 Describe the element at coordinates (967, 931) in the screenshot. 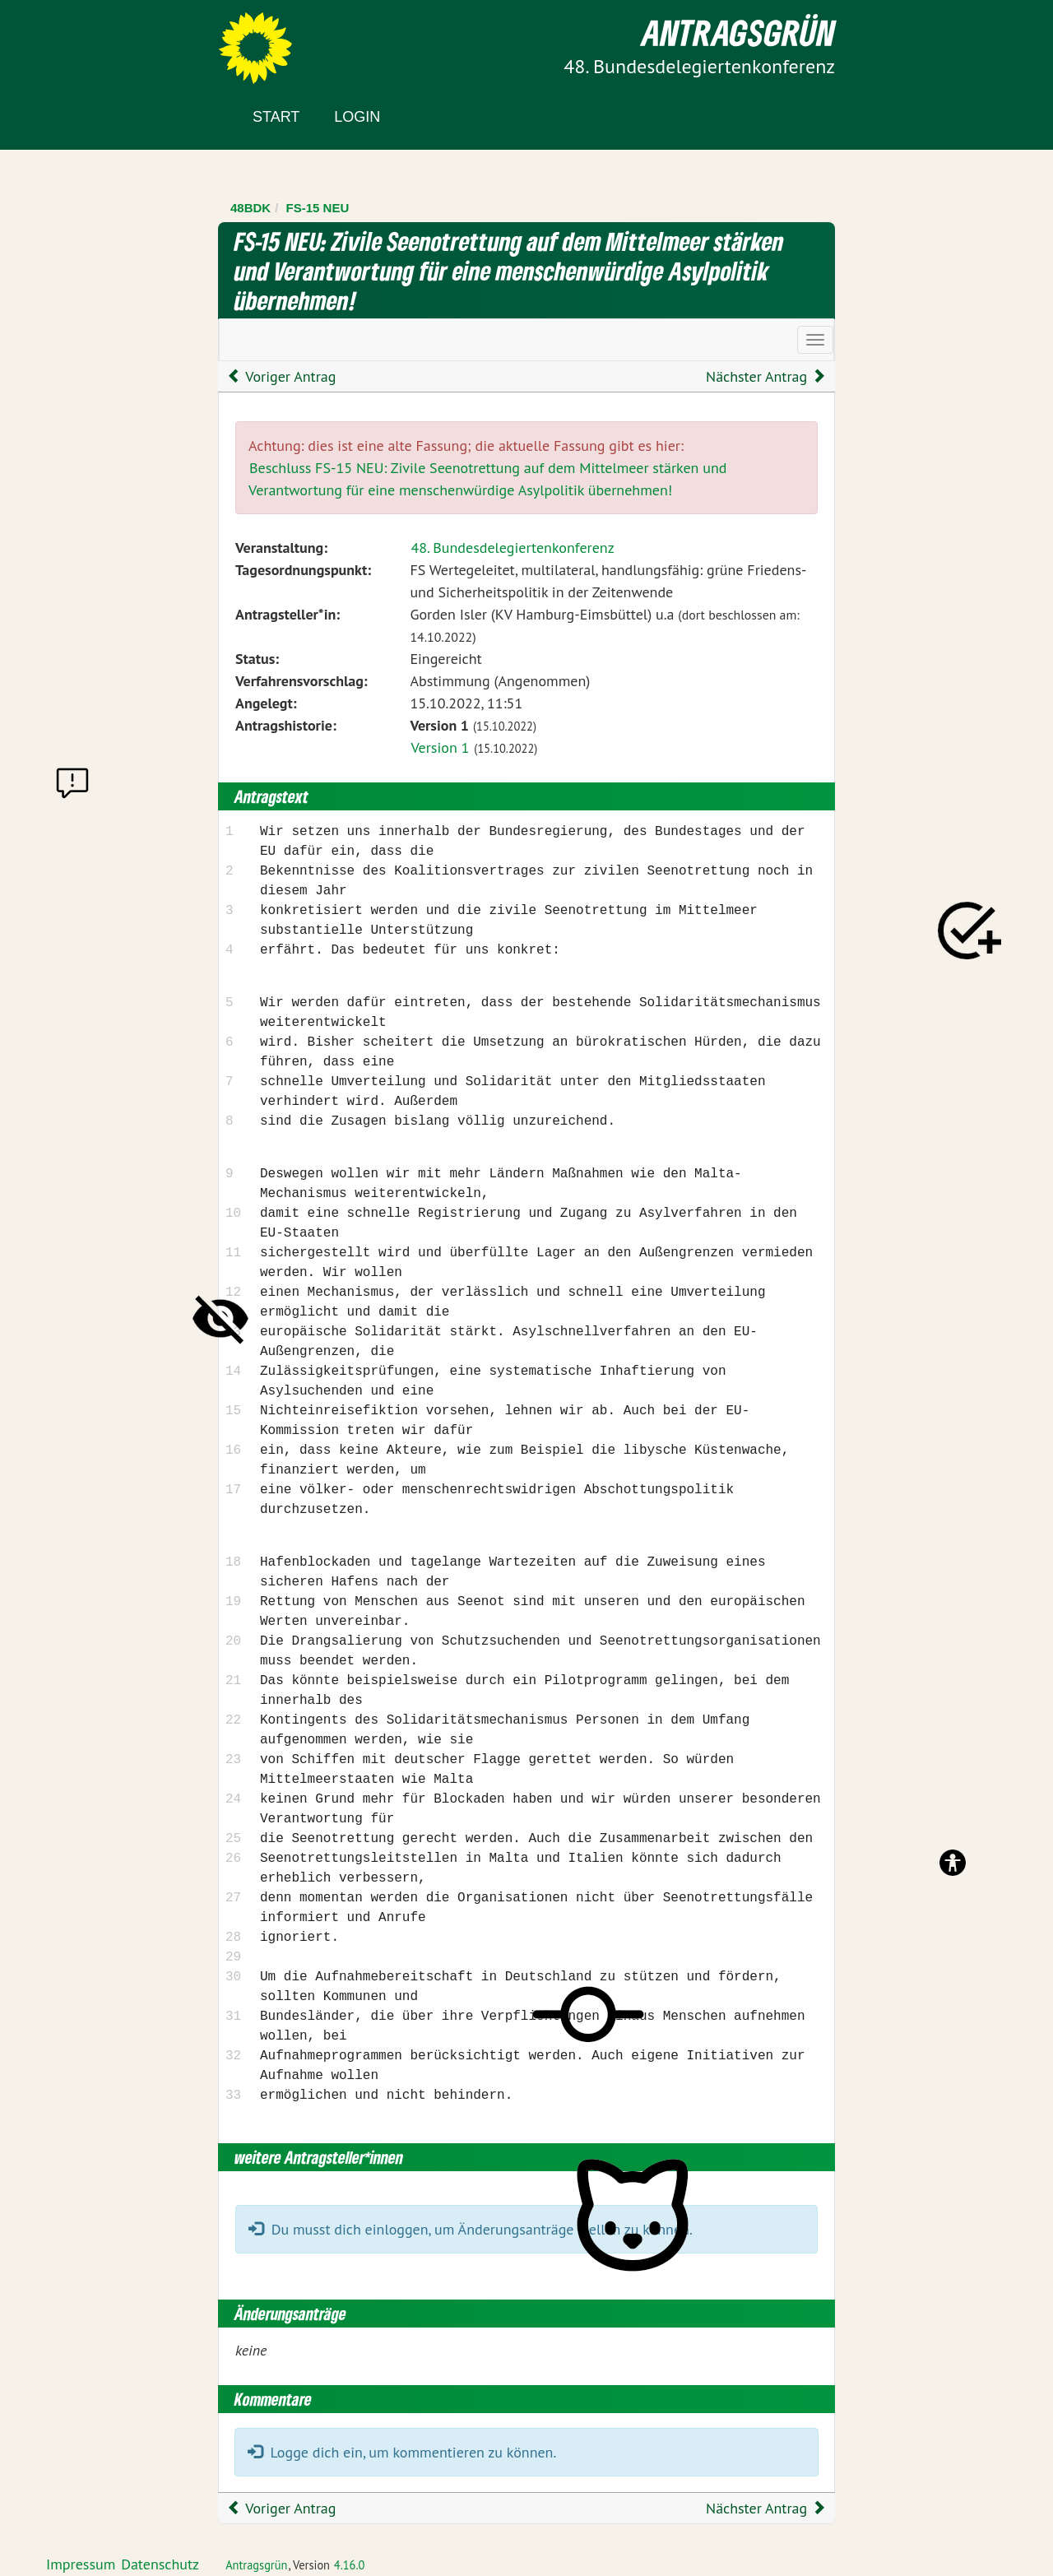

I see `add a new task to your list` at that location.